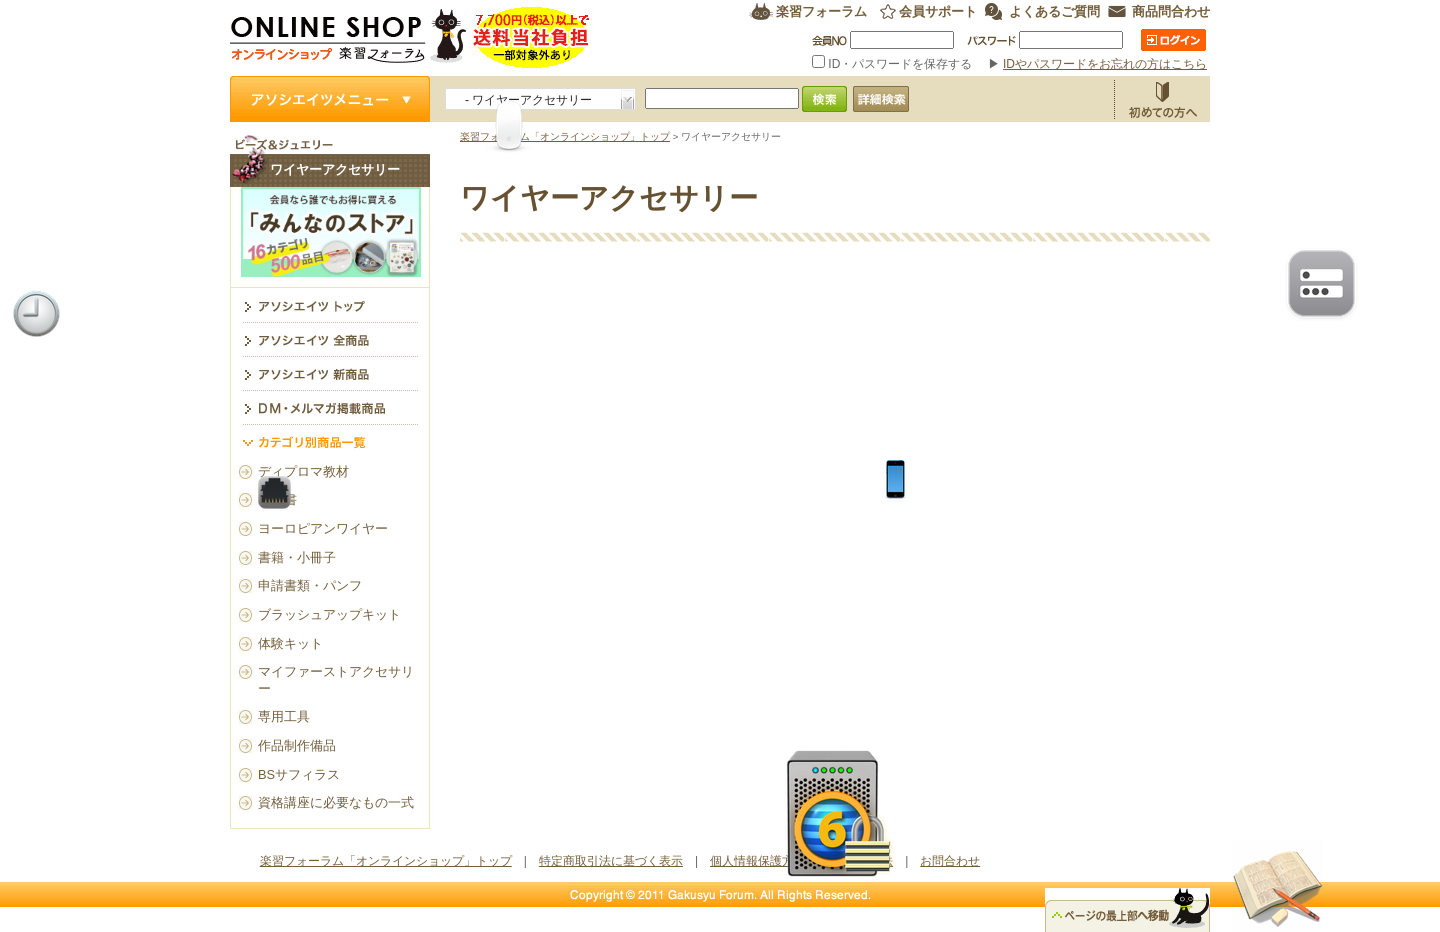 Image resolution: width=1440 pixels, height=932 pixels. What do you see at coordinates (509, 127) in the screenshot?
I see `bluetooth mouse connected` at bounding box center [509, 127].